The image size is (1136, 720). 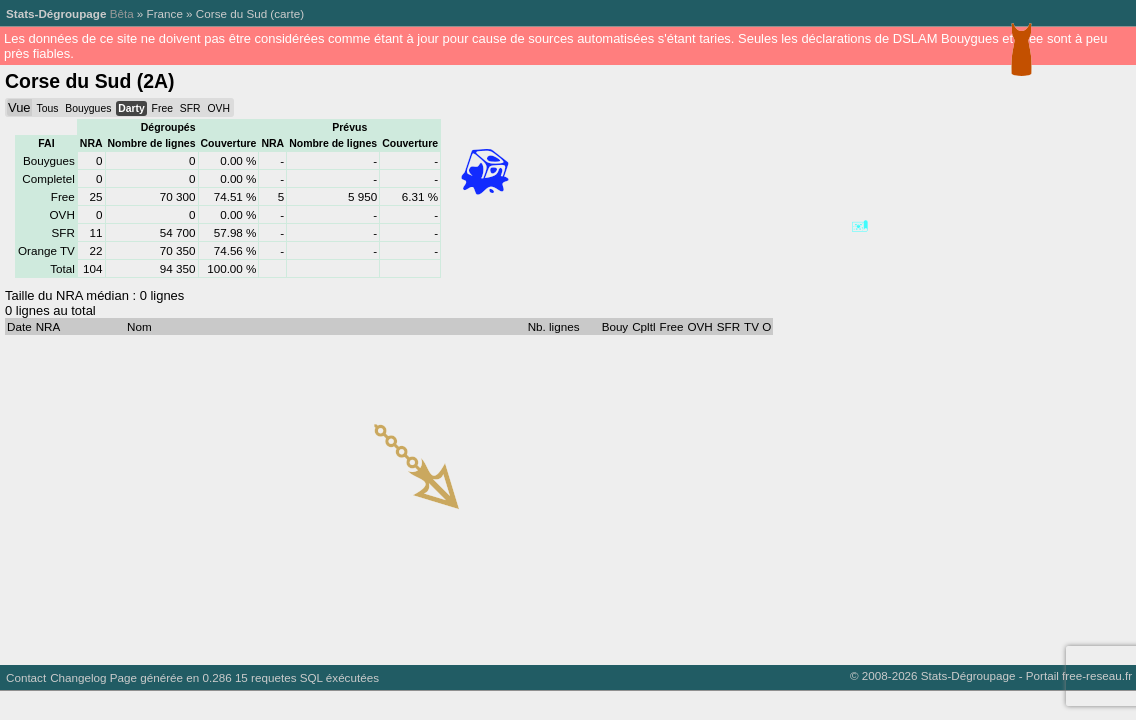 I want to click on view armor crafting blueprint, so click(x=860, y=226).